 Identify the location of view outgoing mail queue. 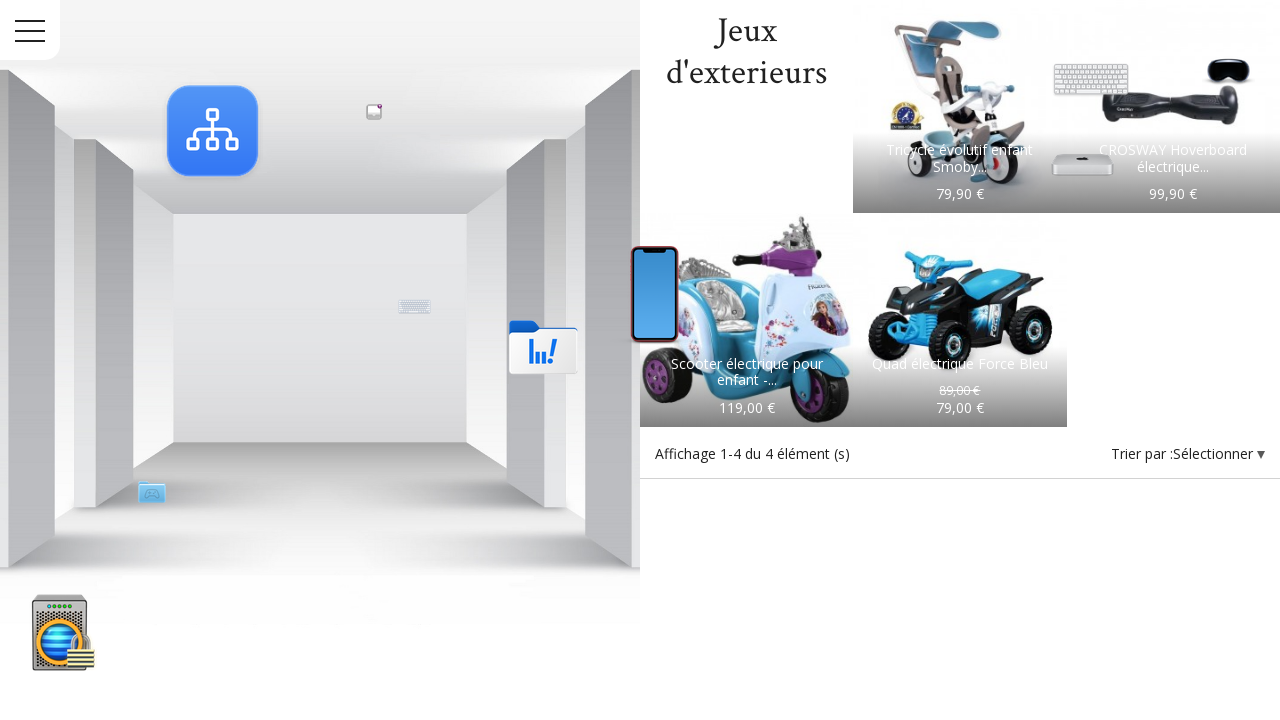
(374, 112).